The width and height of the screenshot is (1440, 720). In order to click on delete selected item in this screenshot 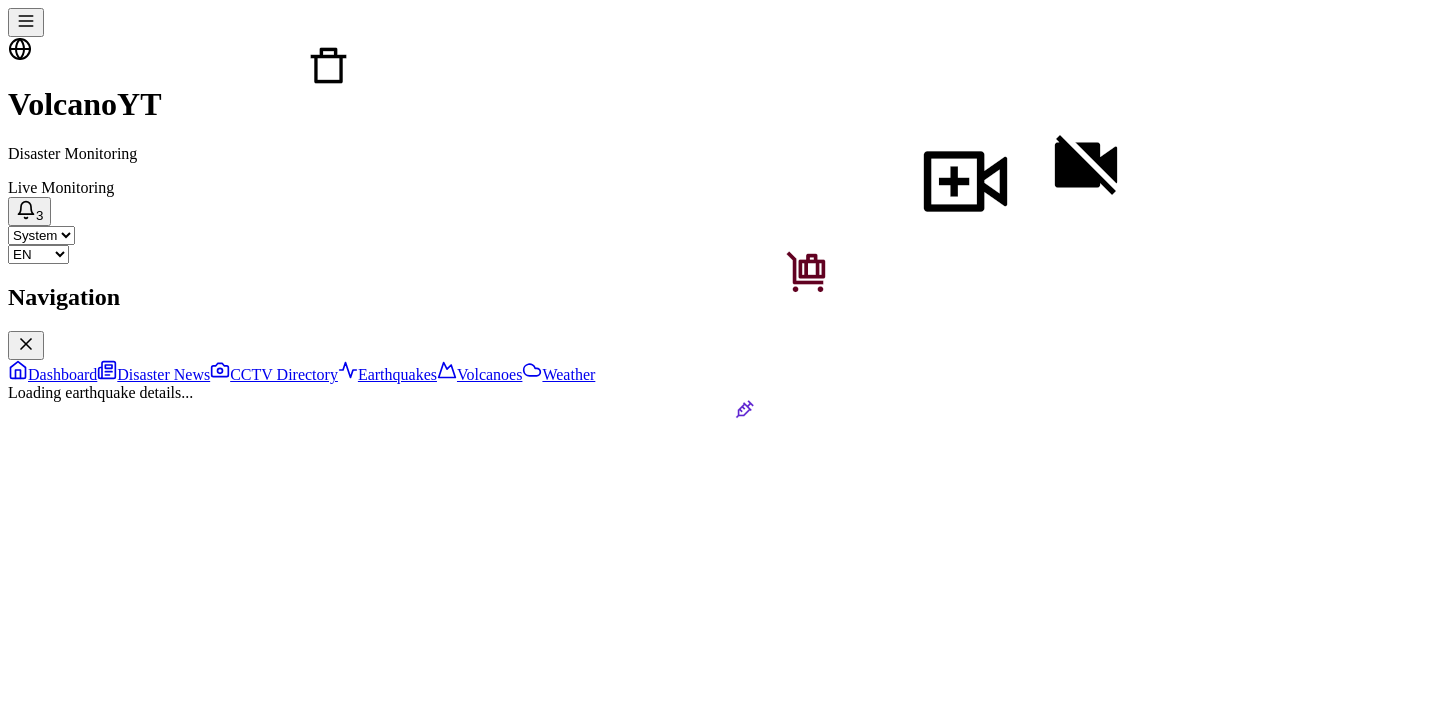, I will do `click(328, 65)`.